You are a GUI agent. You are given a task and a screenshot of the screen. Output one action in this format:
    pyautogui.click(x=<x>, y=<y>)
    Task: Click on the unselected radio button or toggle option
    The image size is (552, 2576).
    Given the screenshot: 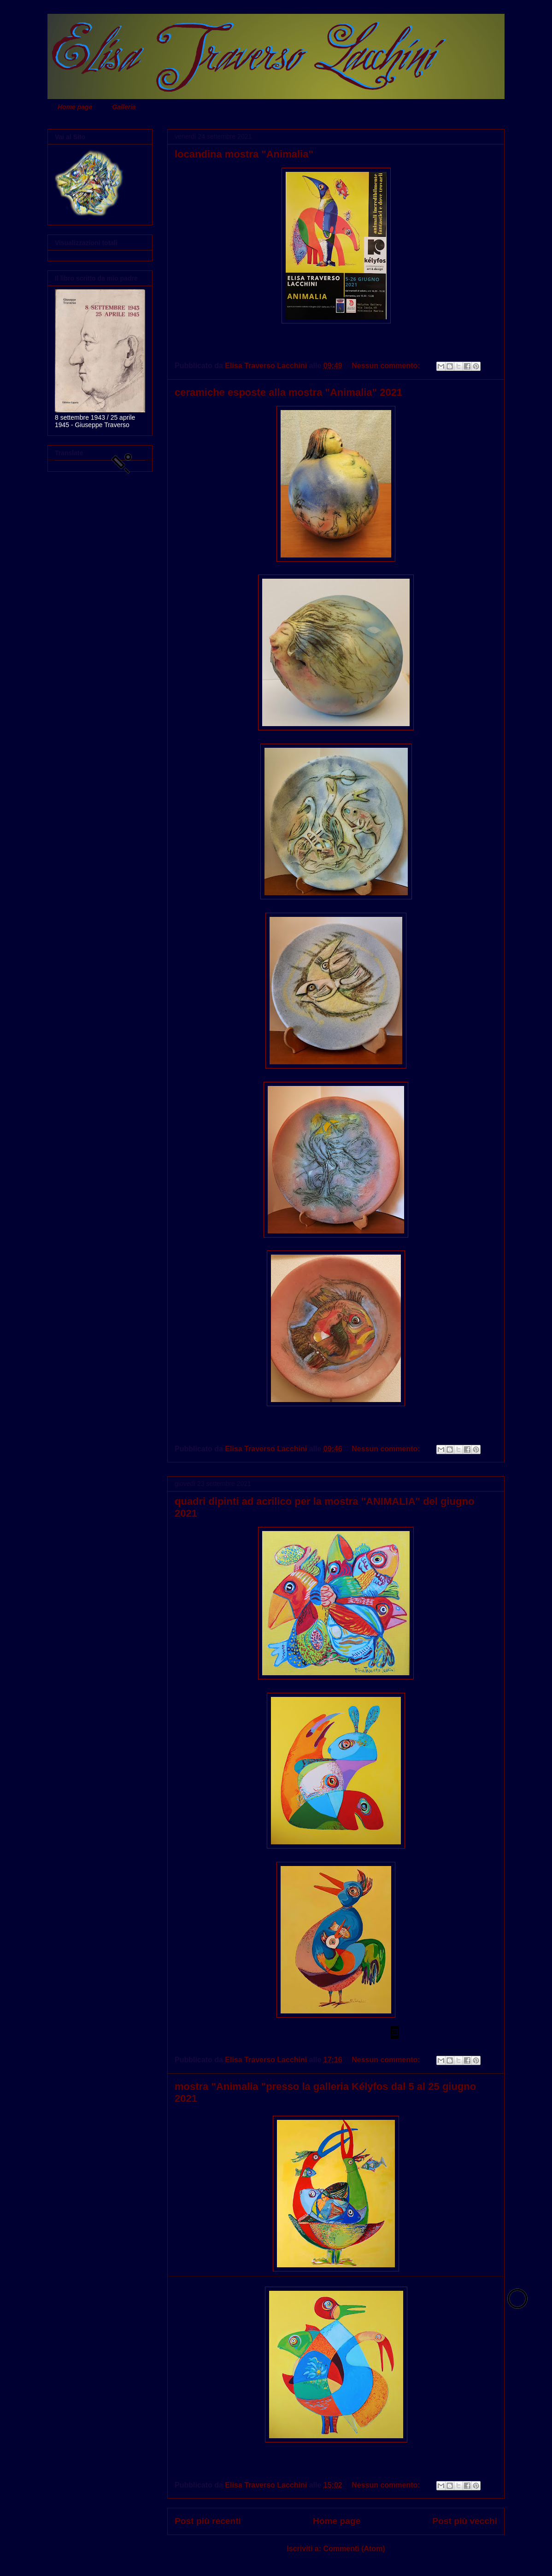 What is the action you would take?
    pyautogui.click(x=517, y=2299)
    